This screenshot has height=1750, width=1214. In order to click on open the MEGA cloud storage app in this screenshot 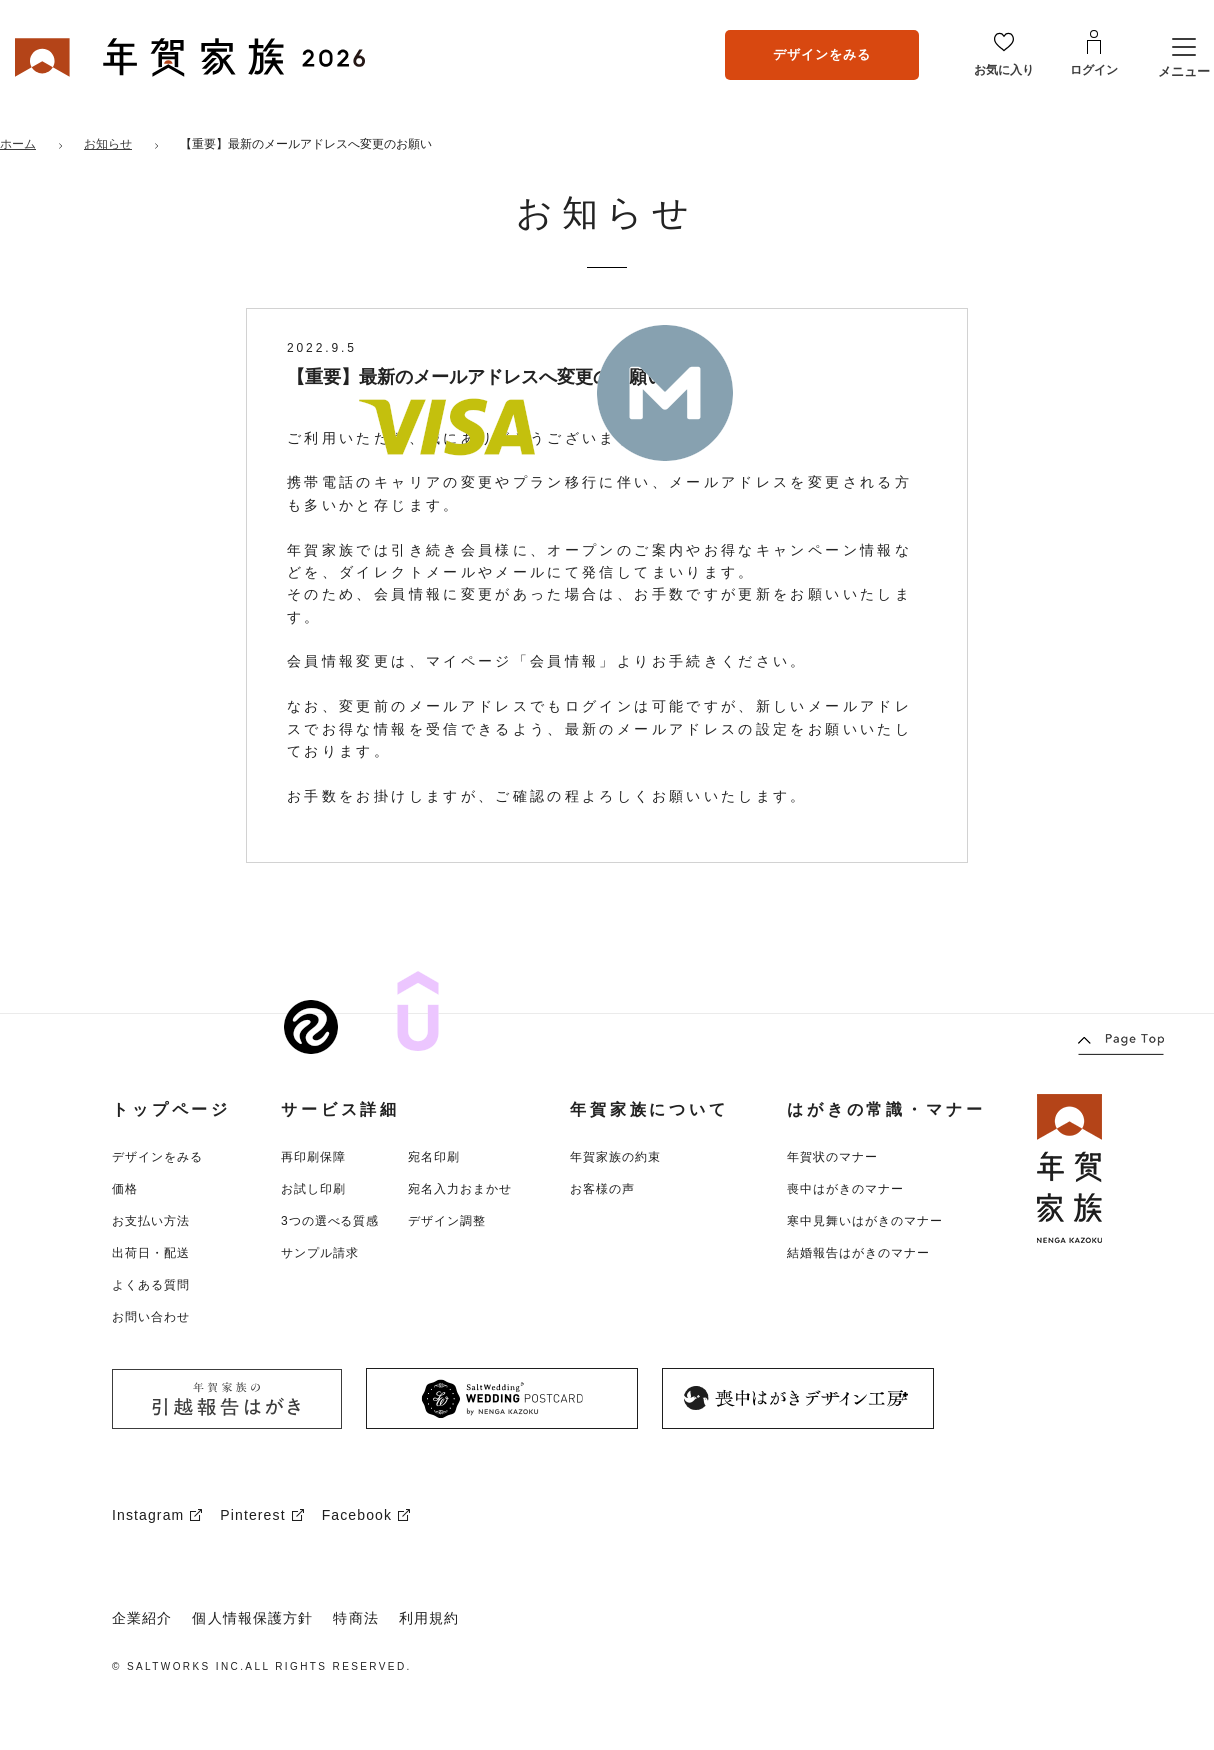, I will do `click(665, 393)`.